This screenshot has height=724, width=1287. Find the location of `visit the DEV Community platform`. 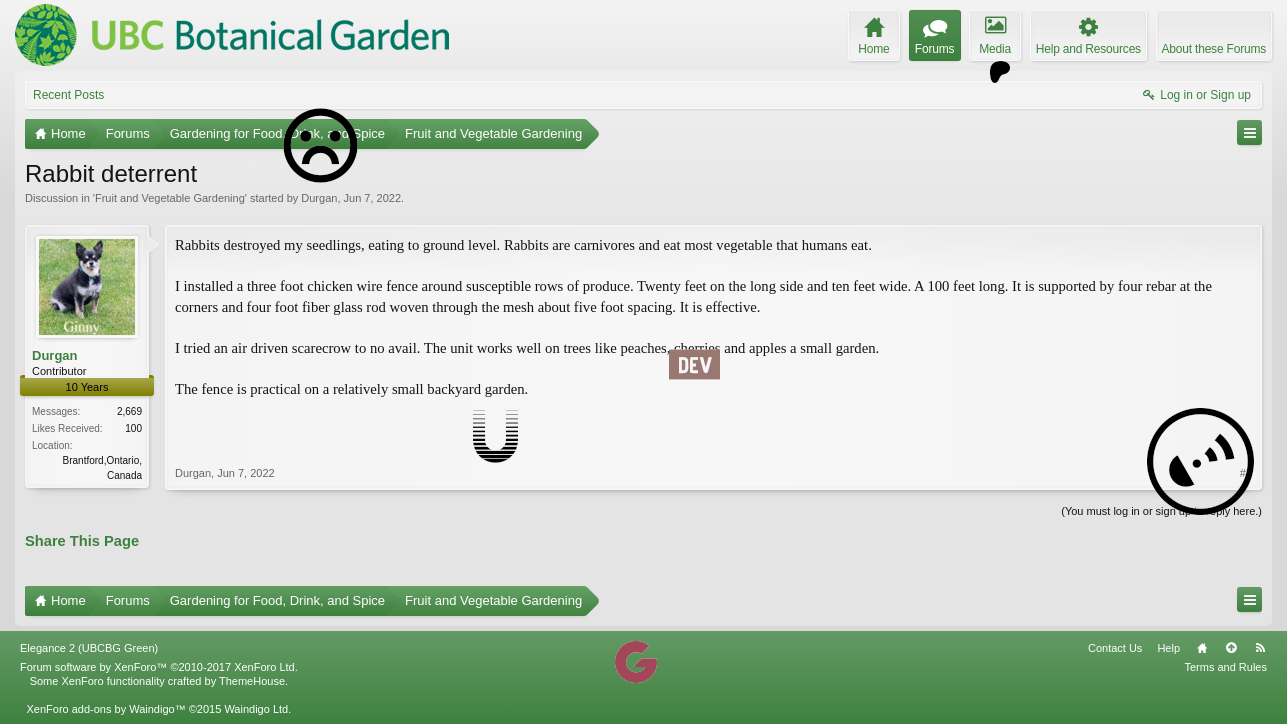

visit the DEV Community platform is located at coordinates (694, 364).